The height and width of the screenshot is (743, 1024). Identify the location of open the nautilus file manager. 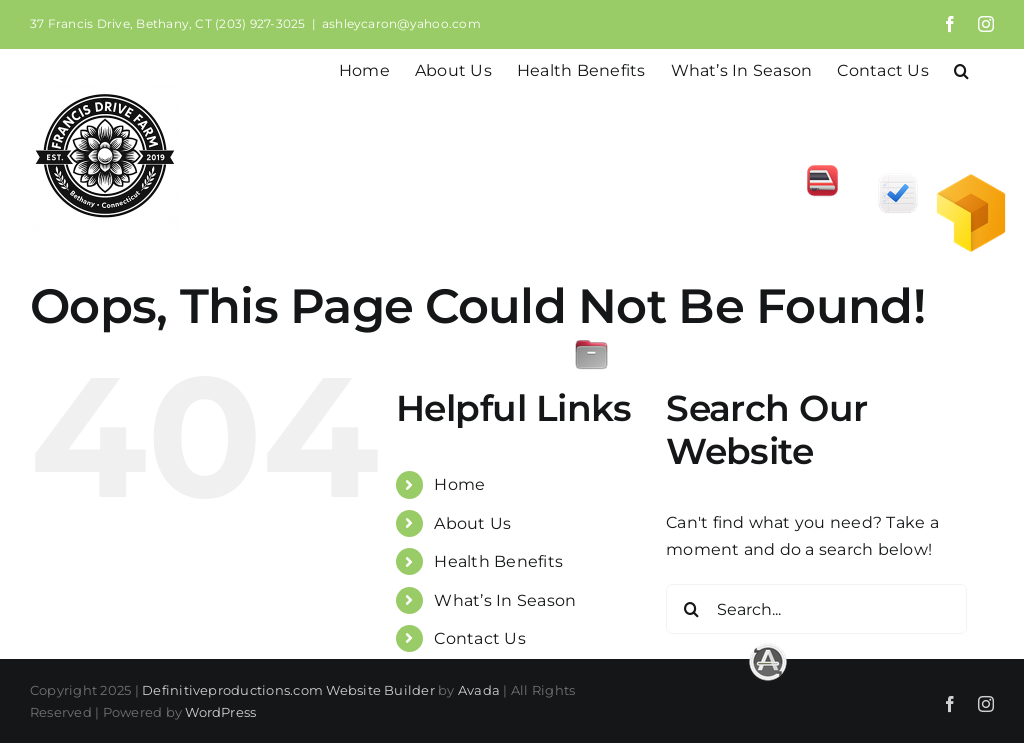
(591, 354).